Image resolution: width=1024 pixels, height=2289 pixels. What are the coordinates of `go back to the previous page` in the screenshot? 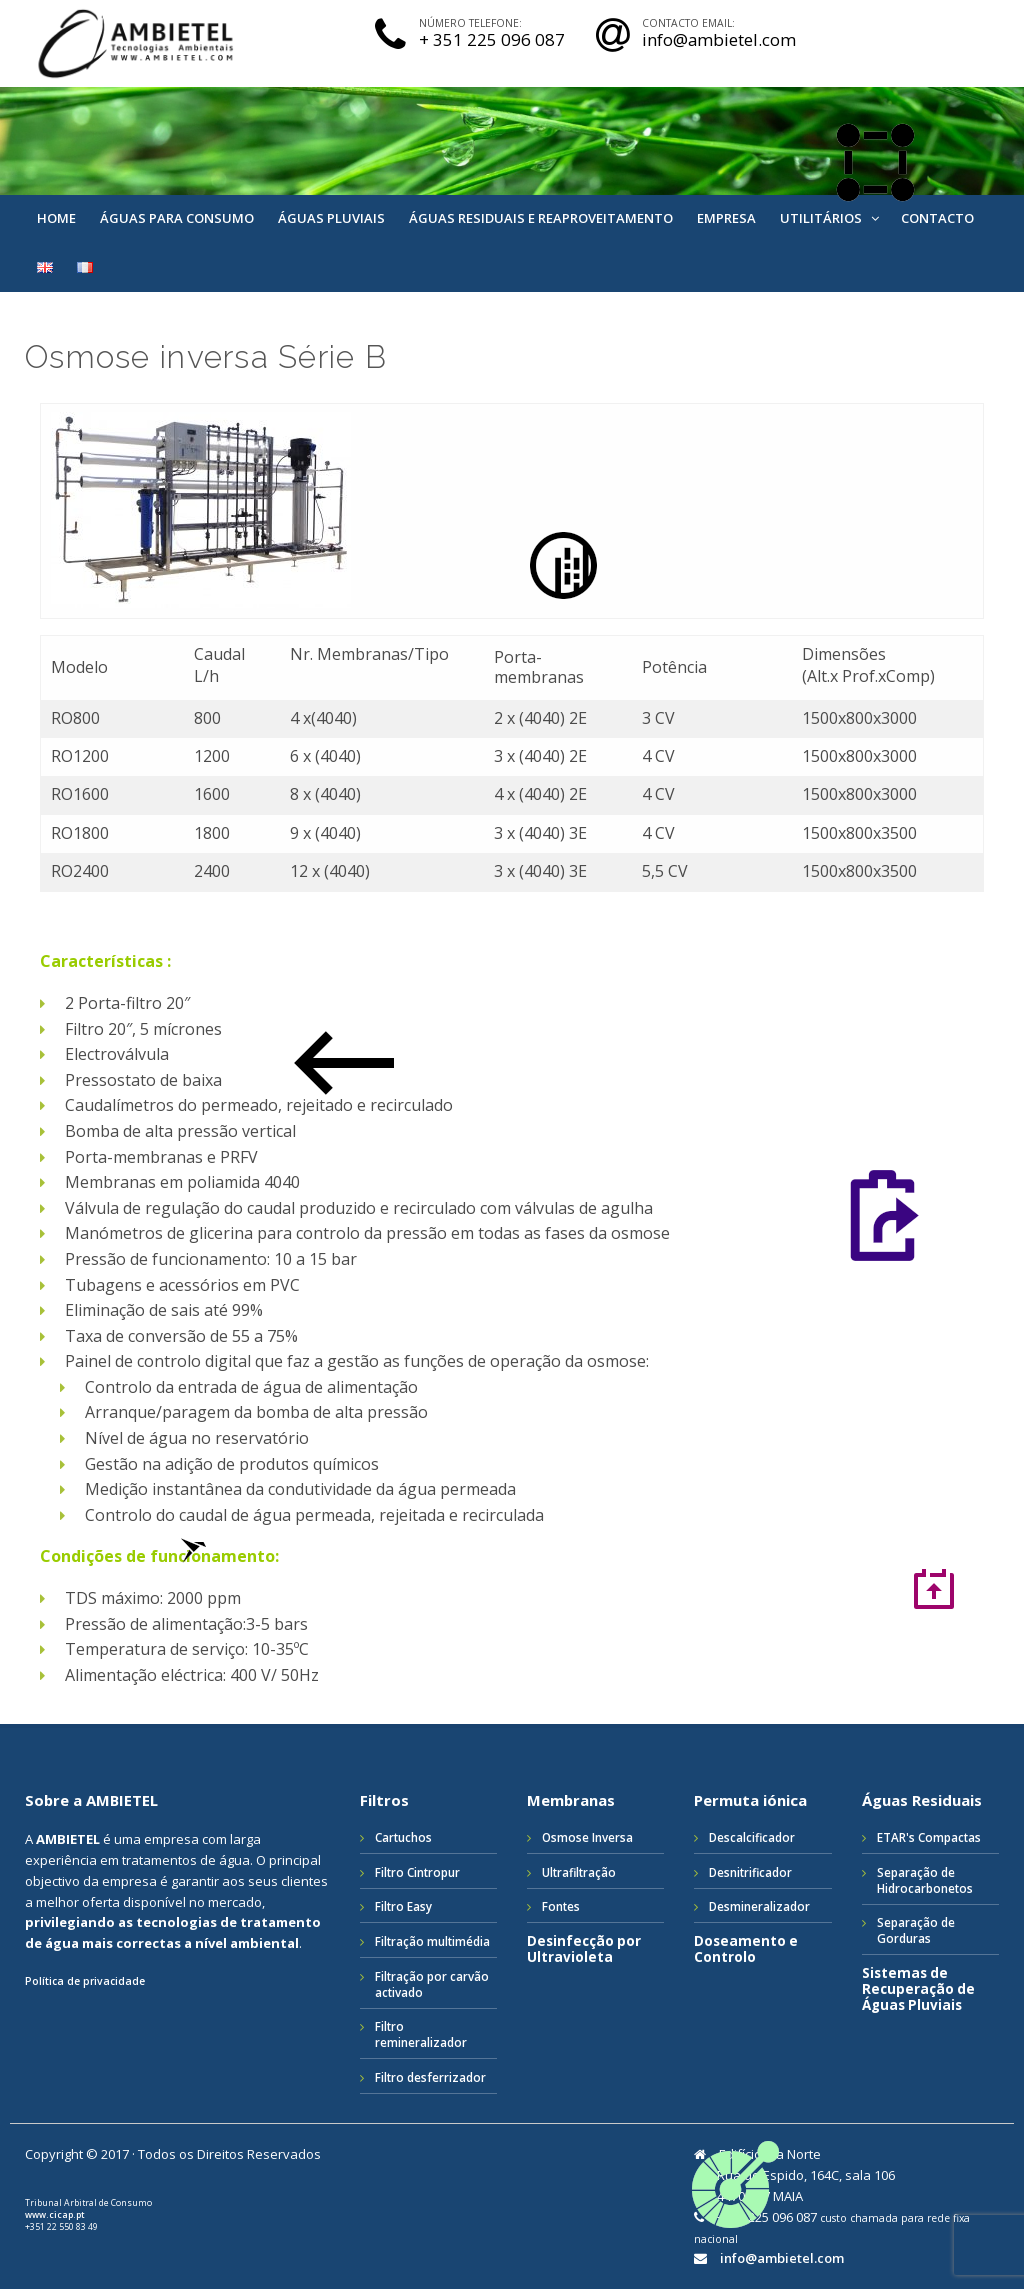 It's located at (344, 1063).